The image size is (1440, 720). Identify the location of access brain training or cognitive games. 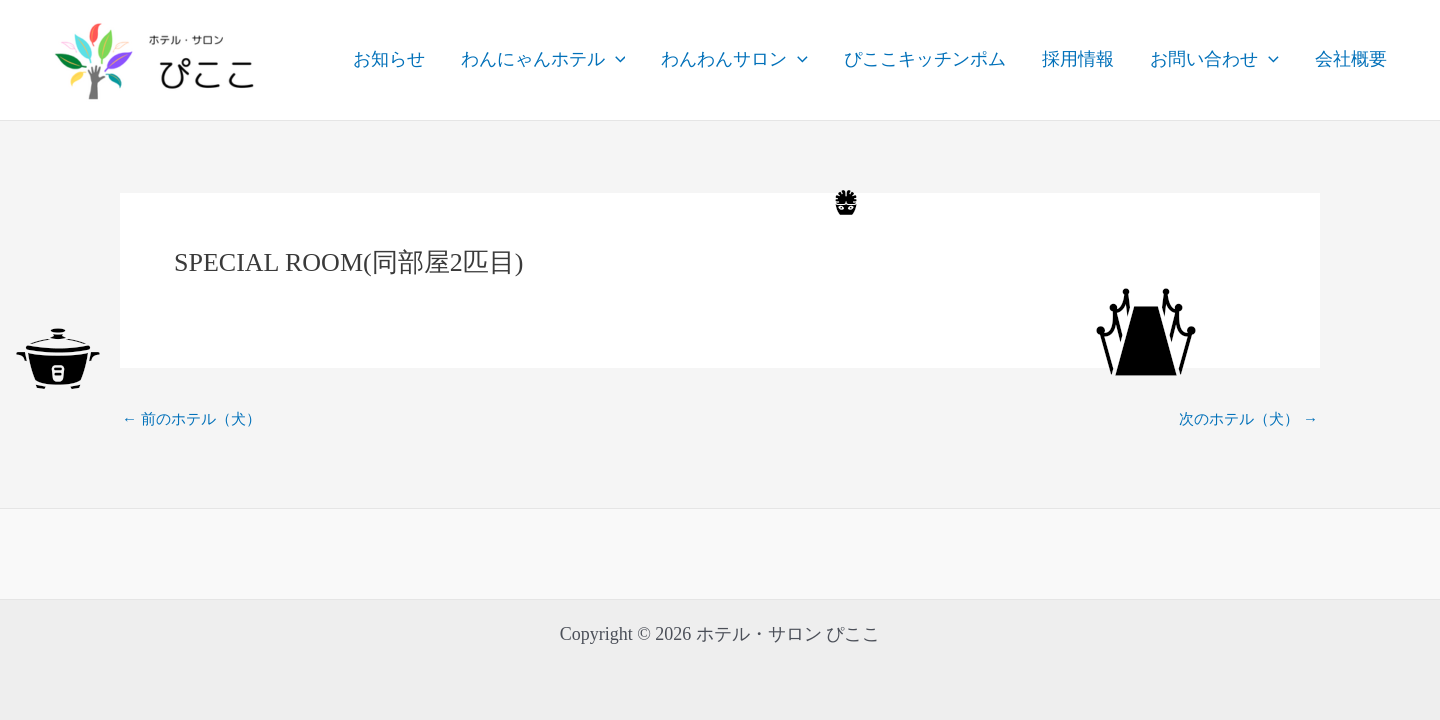
(845, 202).